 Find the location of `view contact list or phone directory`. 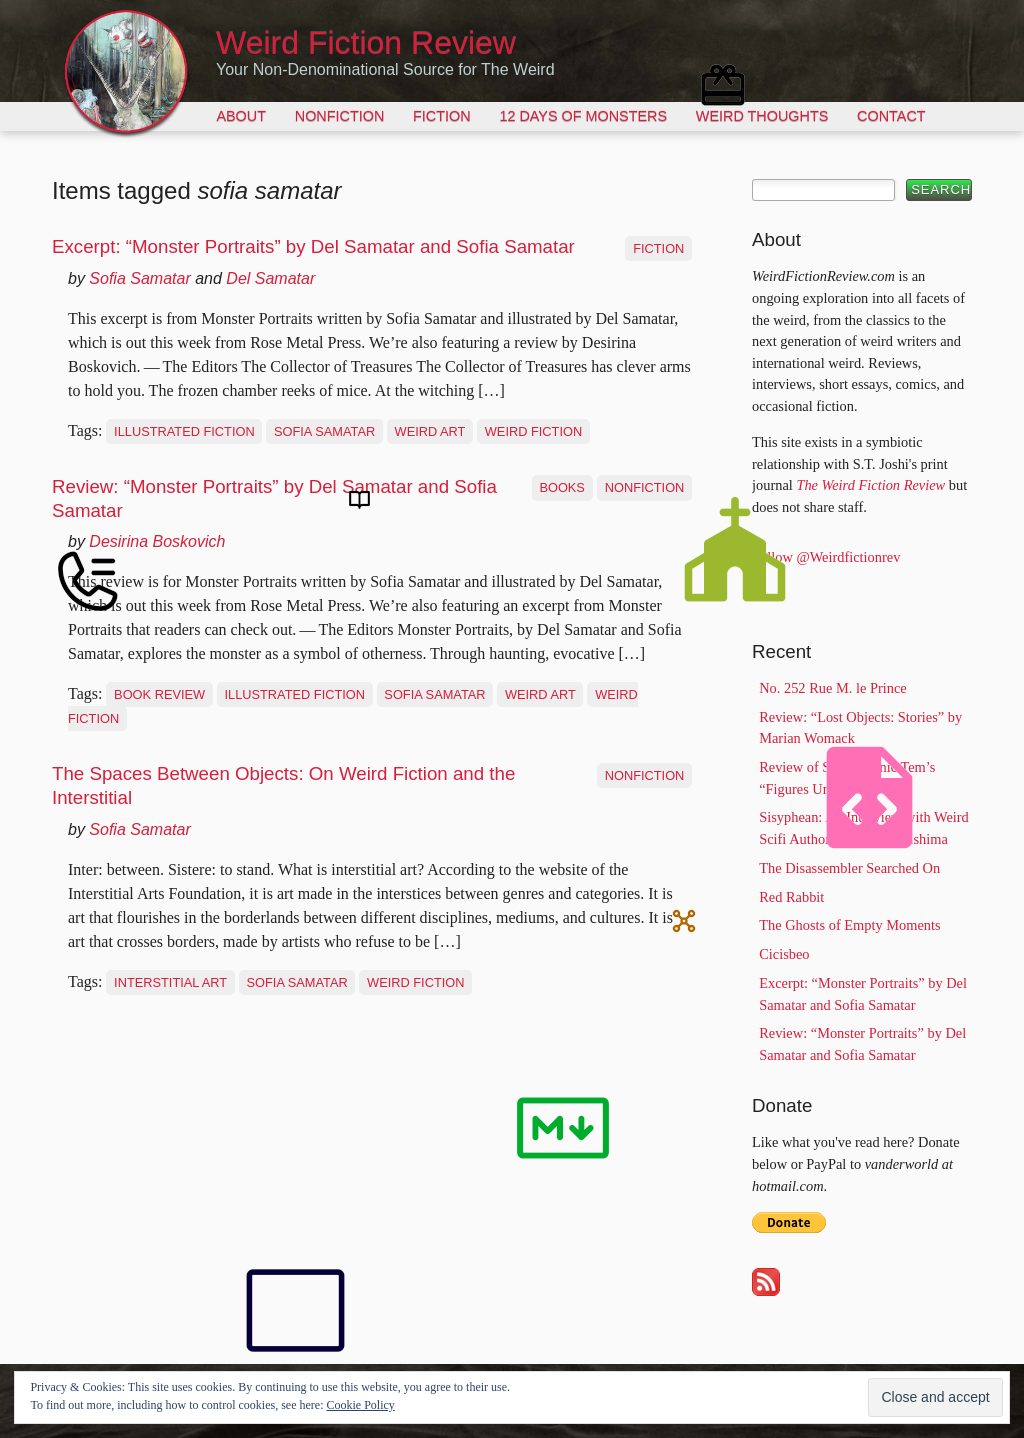

view contact list or phone directory is located at coordinates (89, 580).